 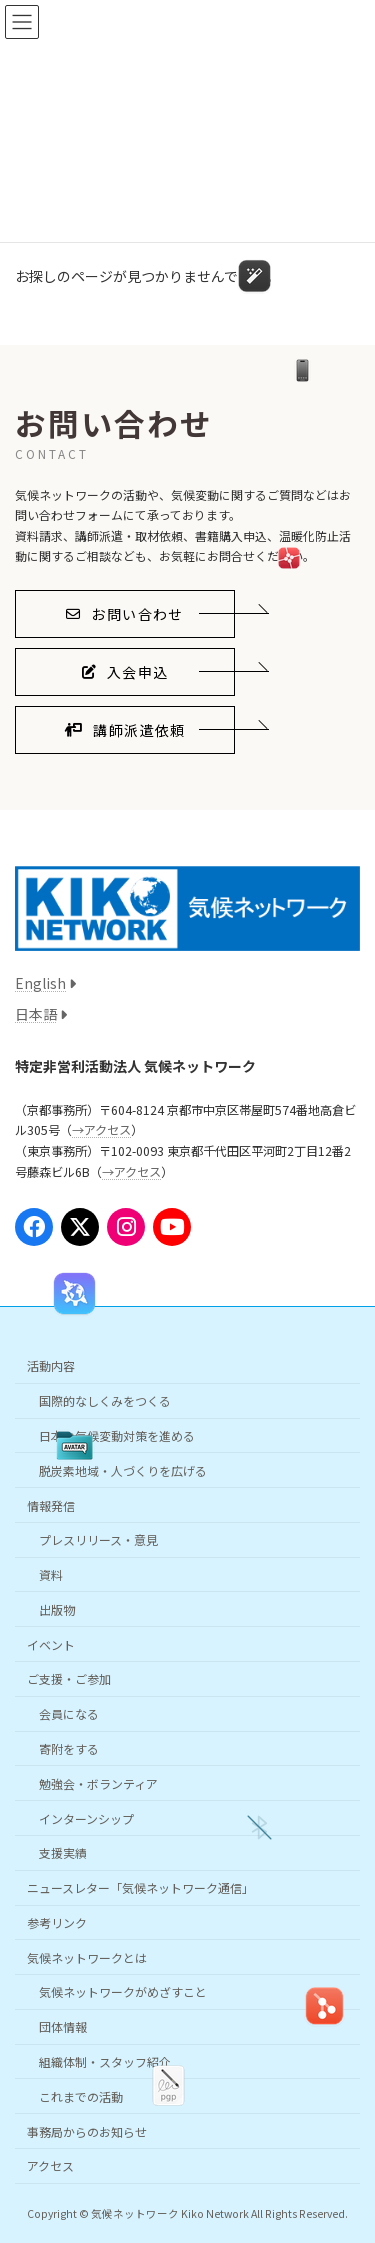 I want to click on iPhone device icon, so click(x=302, y=370).